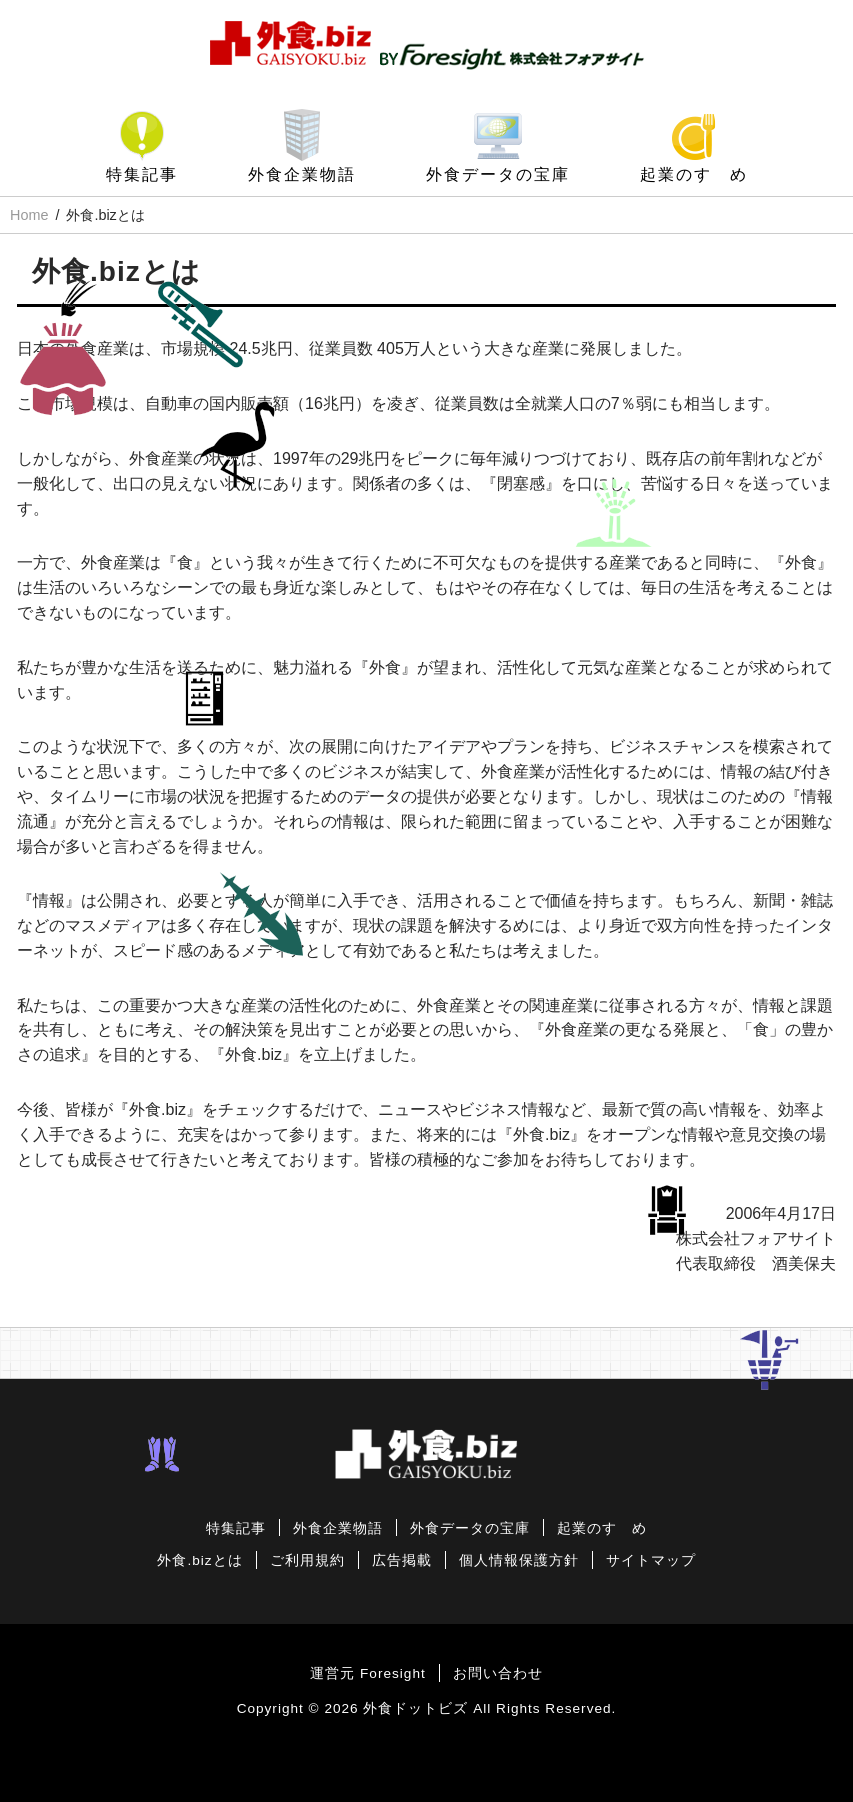  Describe the element at coordinates (769, 1359) in the screenshot. I see `access the lookout or observation point` at that location.